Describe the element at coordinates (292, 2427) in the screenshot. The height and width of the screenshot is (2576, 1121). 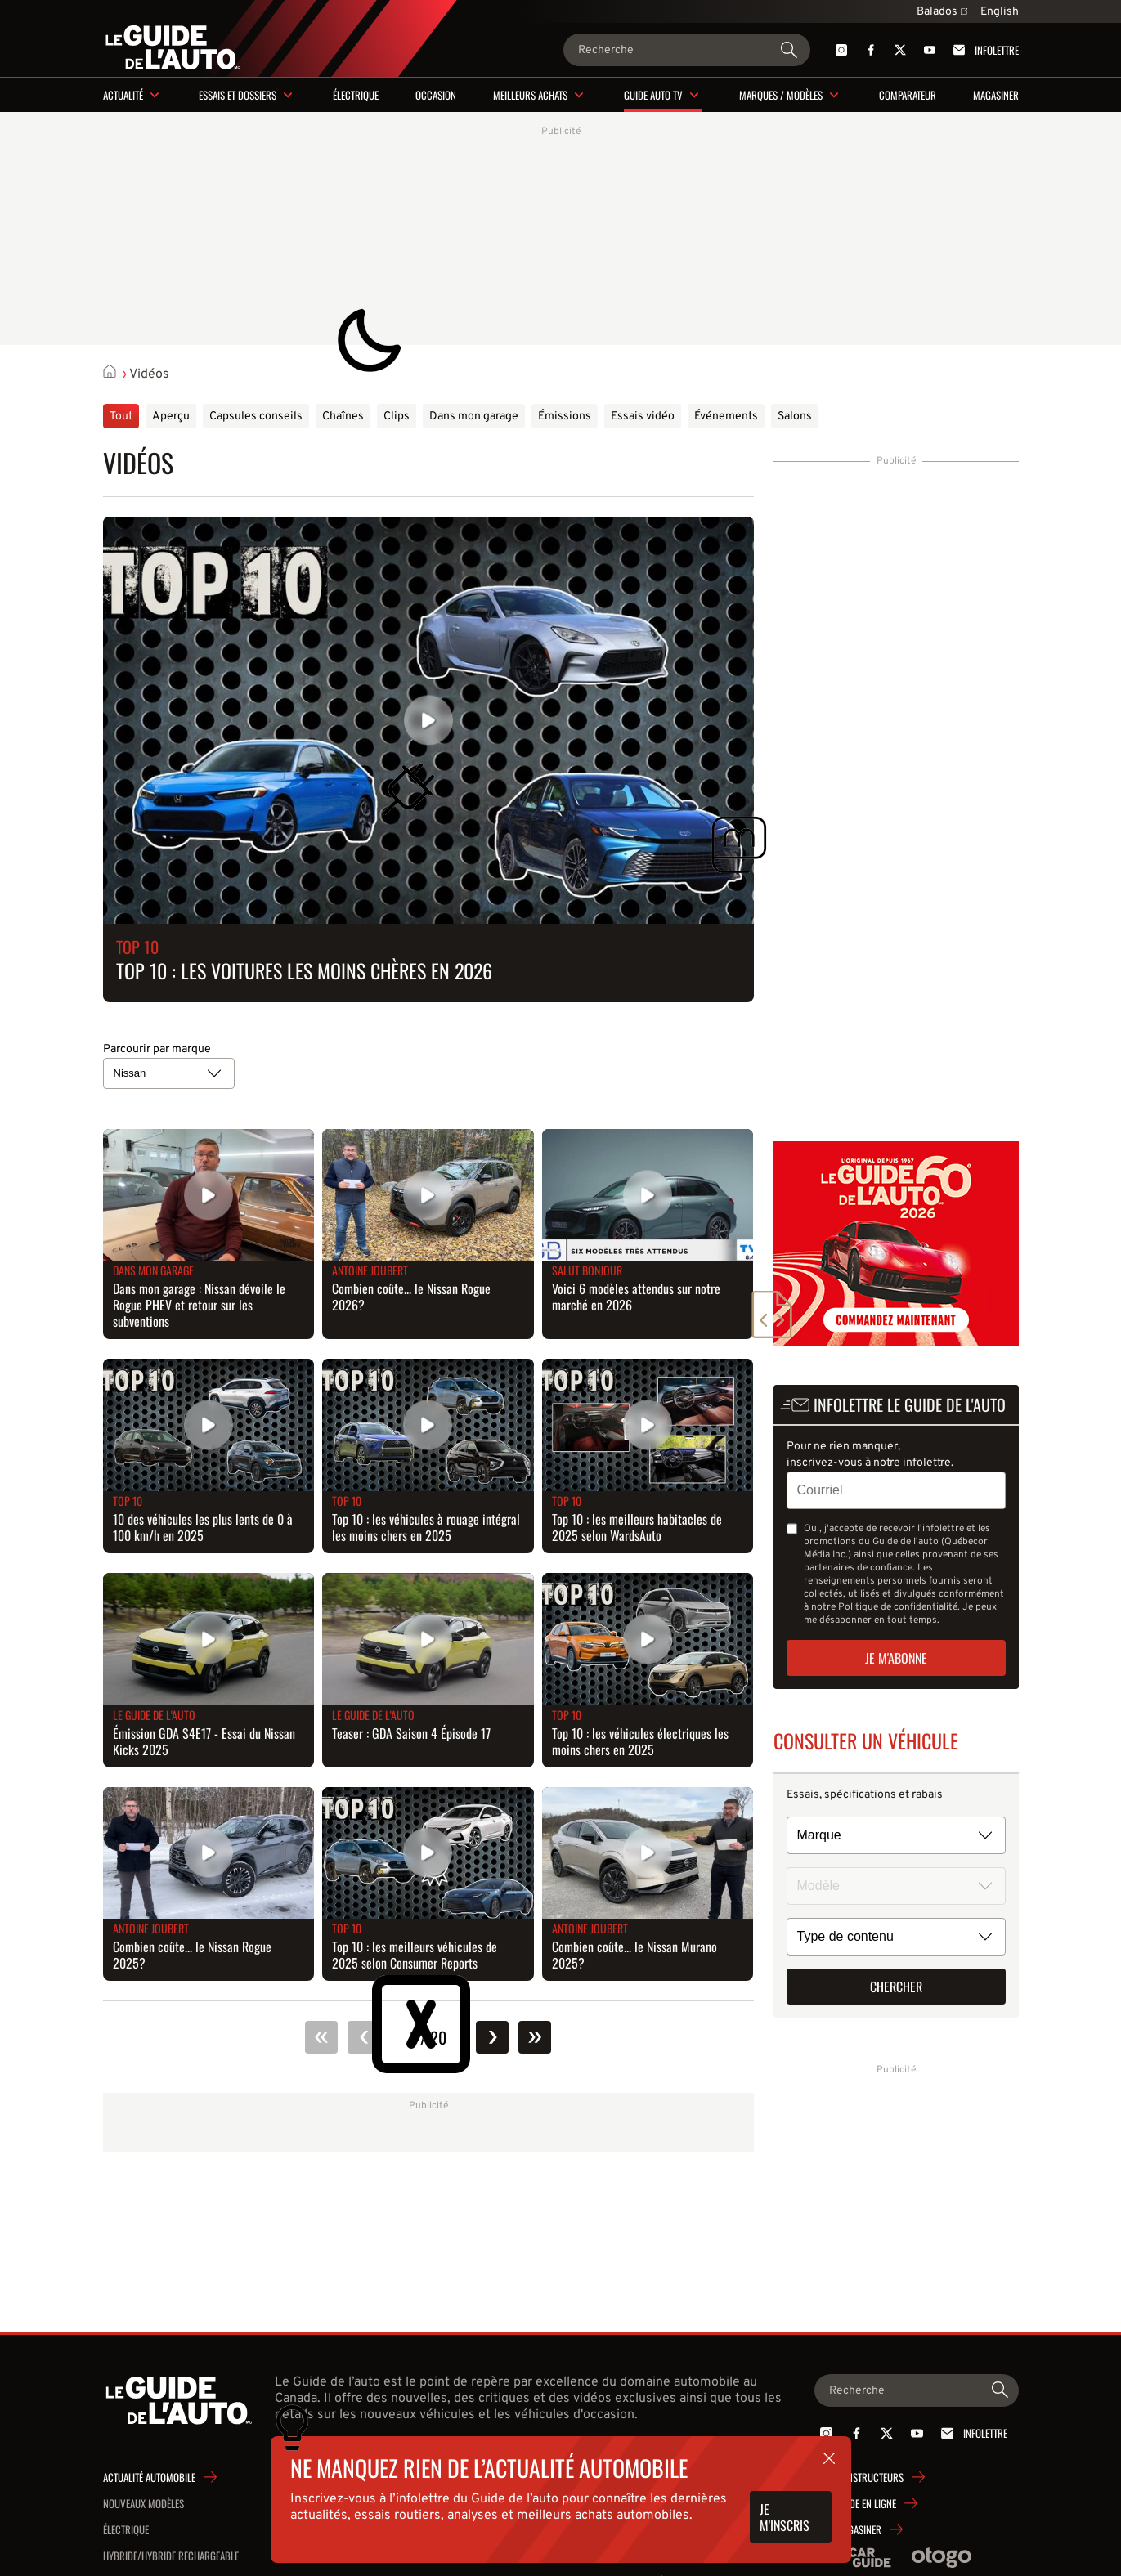
I see `access tips or suggestions` at that location.